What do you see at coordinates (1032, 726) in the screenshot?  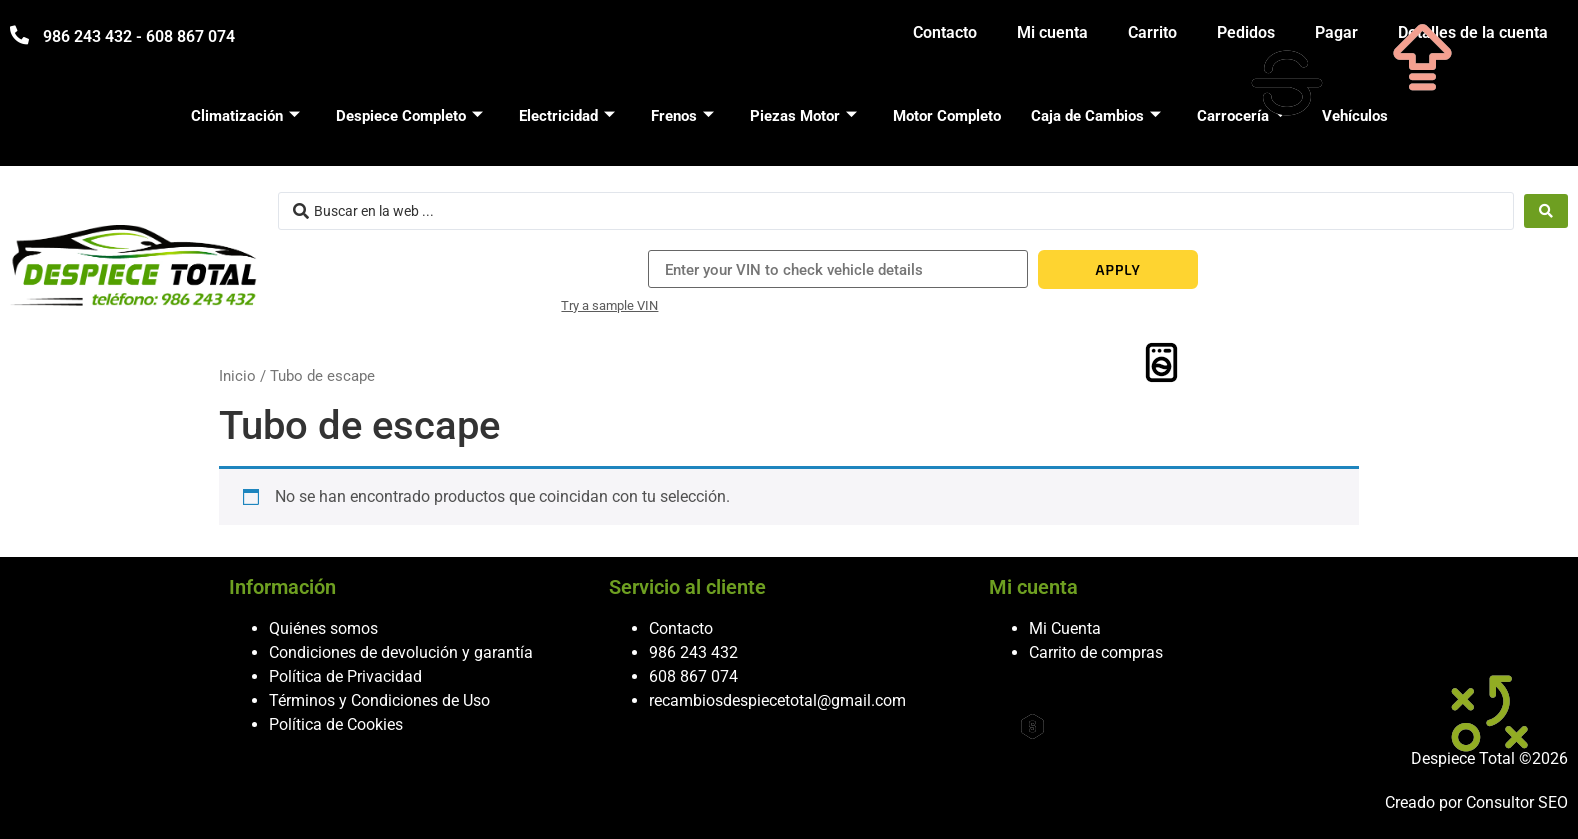 I see `indicates a service or feature starting with "S"` at bounding box center [1032, 726].